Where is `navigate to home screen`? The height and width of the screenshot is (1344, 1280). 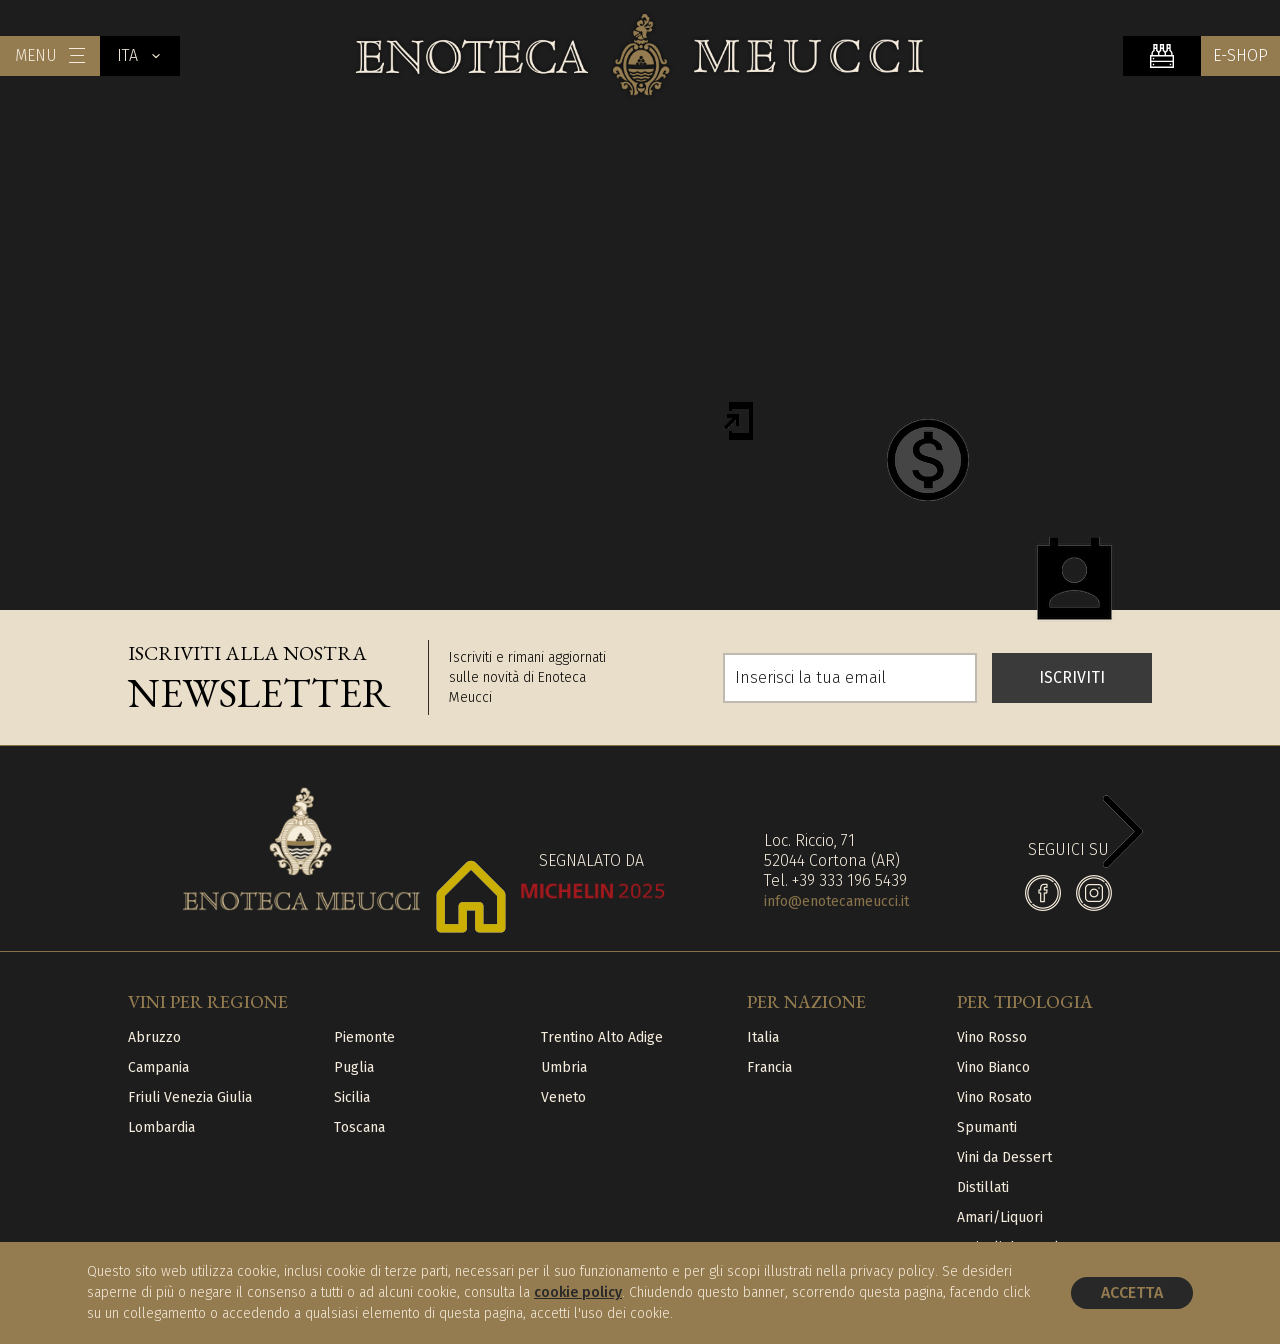 navigate to home screen is located at coordinates (471, 898).